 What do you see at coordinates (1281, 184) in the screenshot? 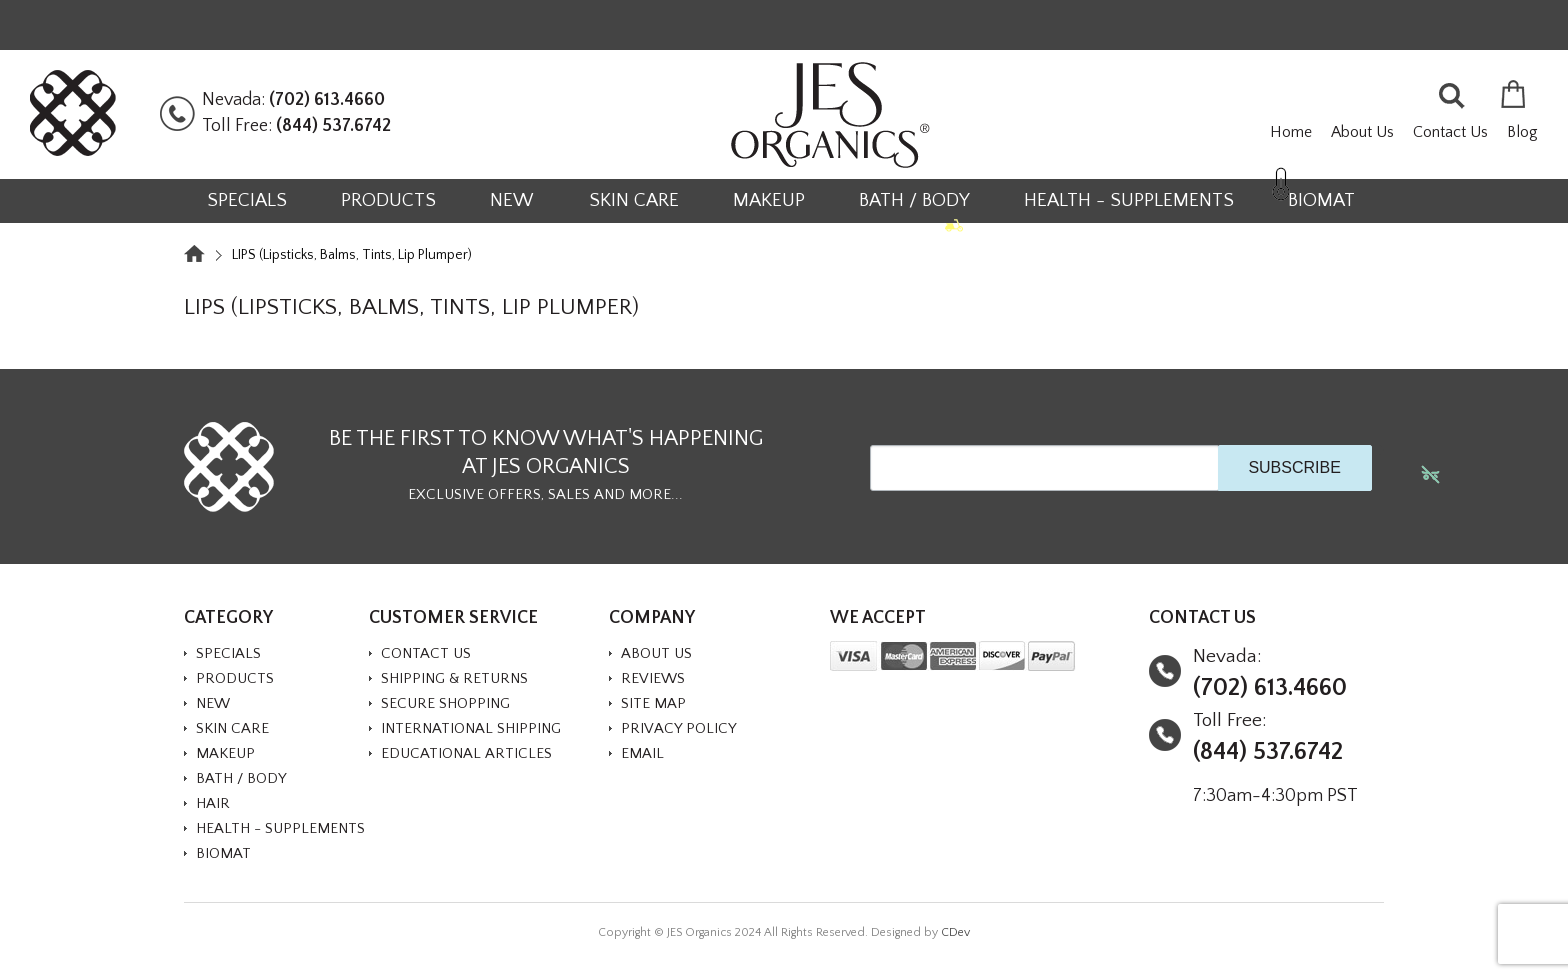
I see `view current temperature` at bounding box center [1281, 184].